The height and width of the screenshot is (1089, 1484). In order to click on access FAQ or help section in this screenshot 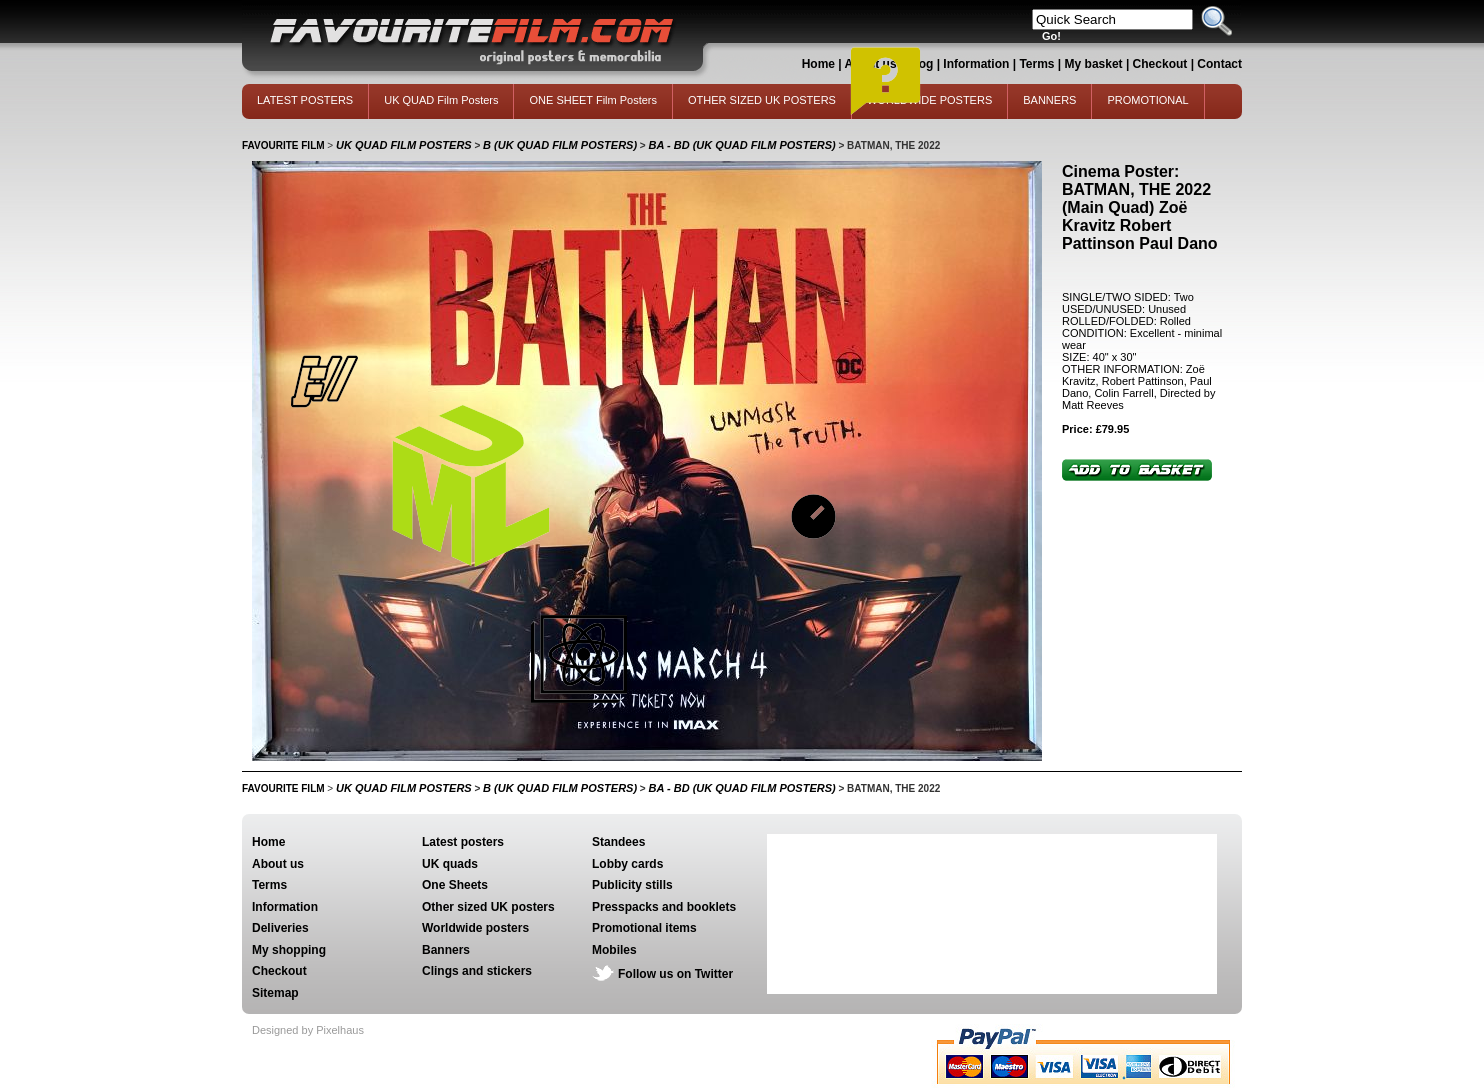, I will do `click(885, 78)`.